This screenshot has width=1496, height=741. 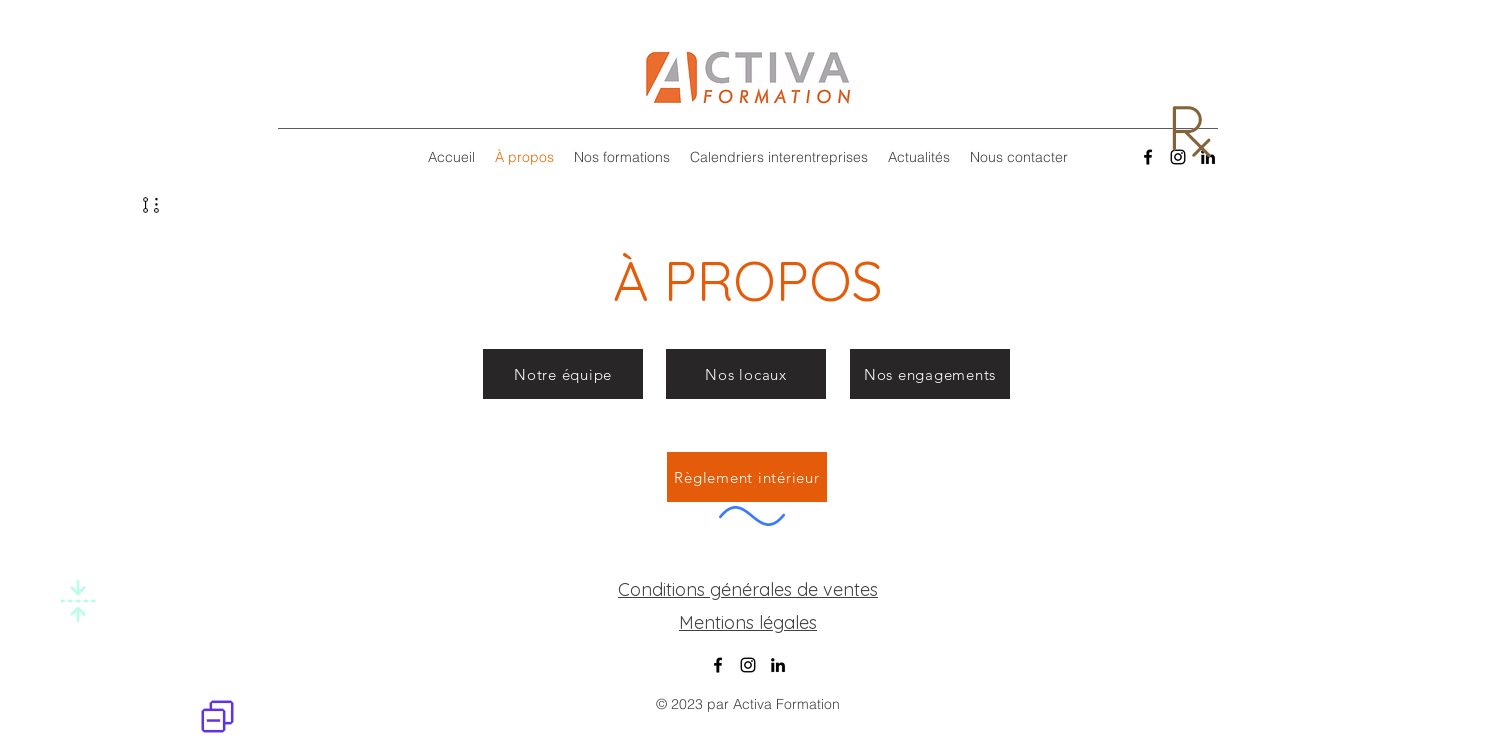 What do you see at coordinates (1189, 131) in the screenshot?
I see `view prescription details` at bounding box center [1189, 131].